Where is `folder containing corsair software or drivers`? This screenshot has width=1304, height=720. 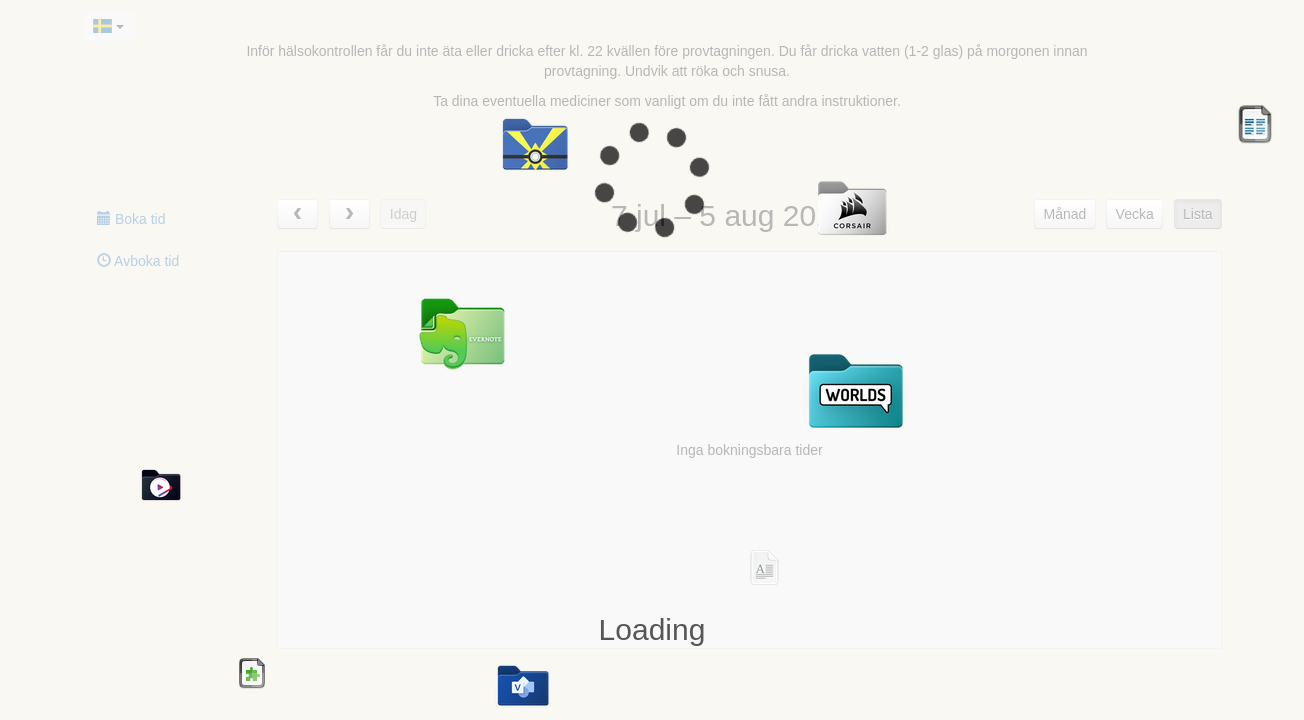
folder containing corsair software or drivers is located at coordinates (852, 210).